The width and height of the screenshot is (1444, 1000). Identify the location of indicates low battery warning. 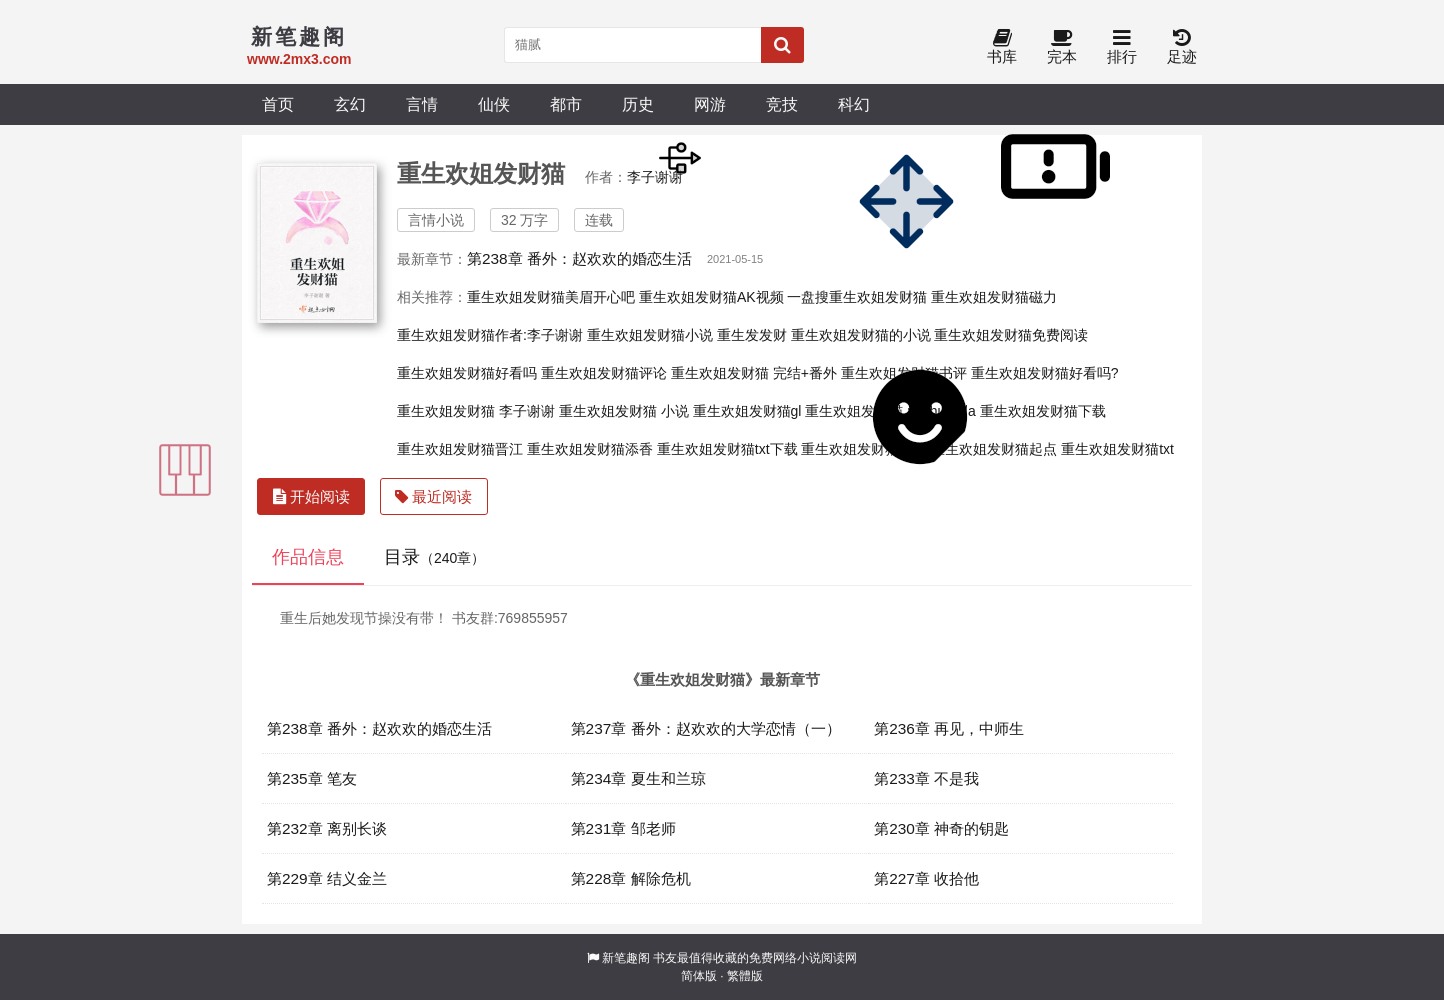
(1055, 166).